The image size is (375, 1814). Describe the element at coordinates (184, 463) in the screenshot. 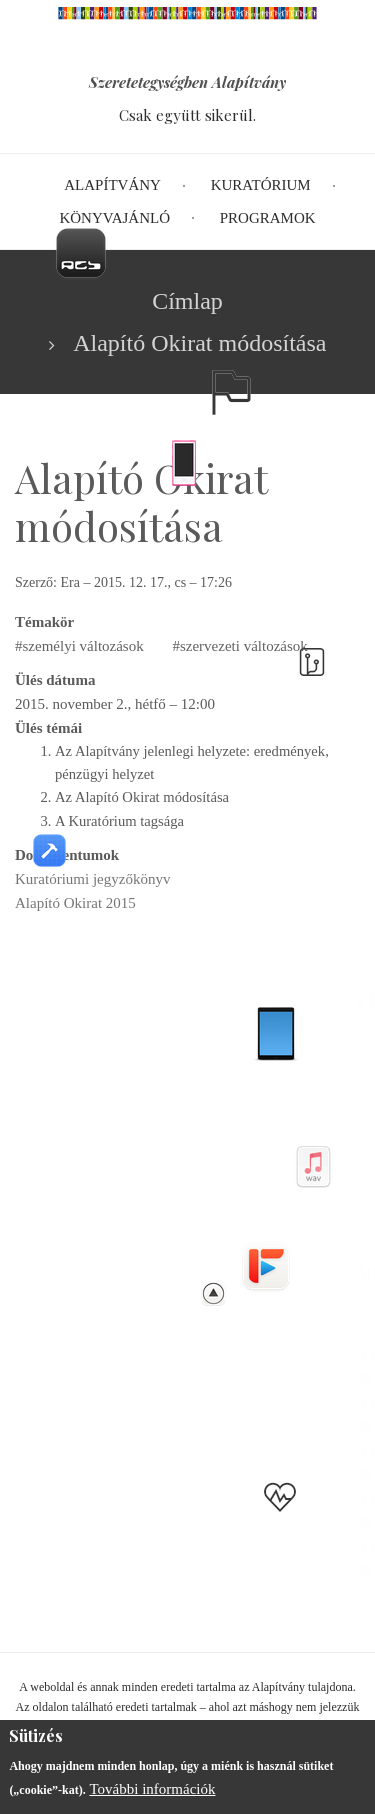

I see `iPod nano device in pink` at that location.